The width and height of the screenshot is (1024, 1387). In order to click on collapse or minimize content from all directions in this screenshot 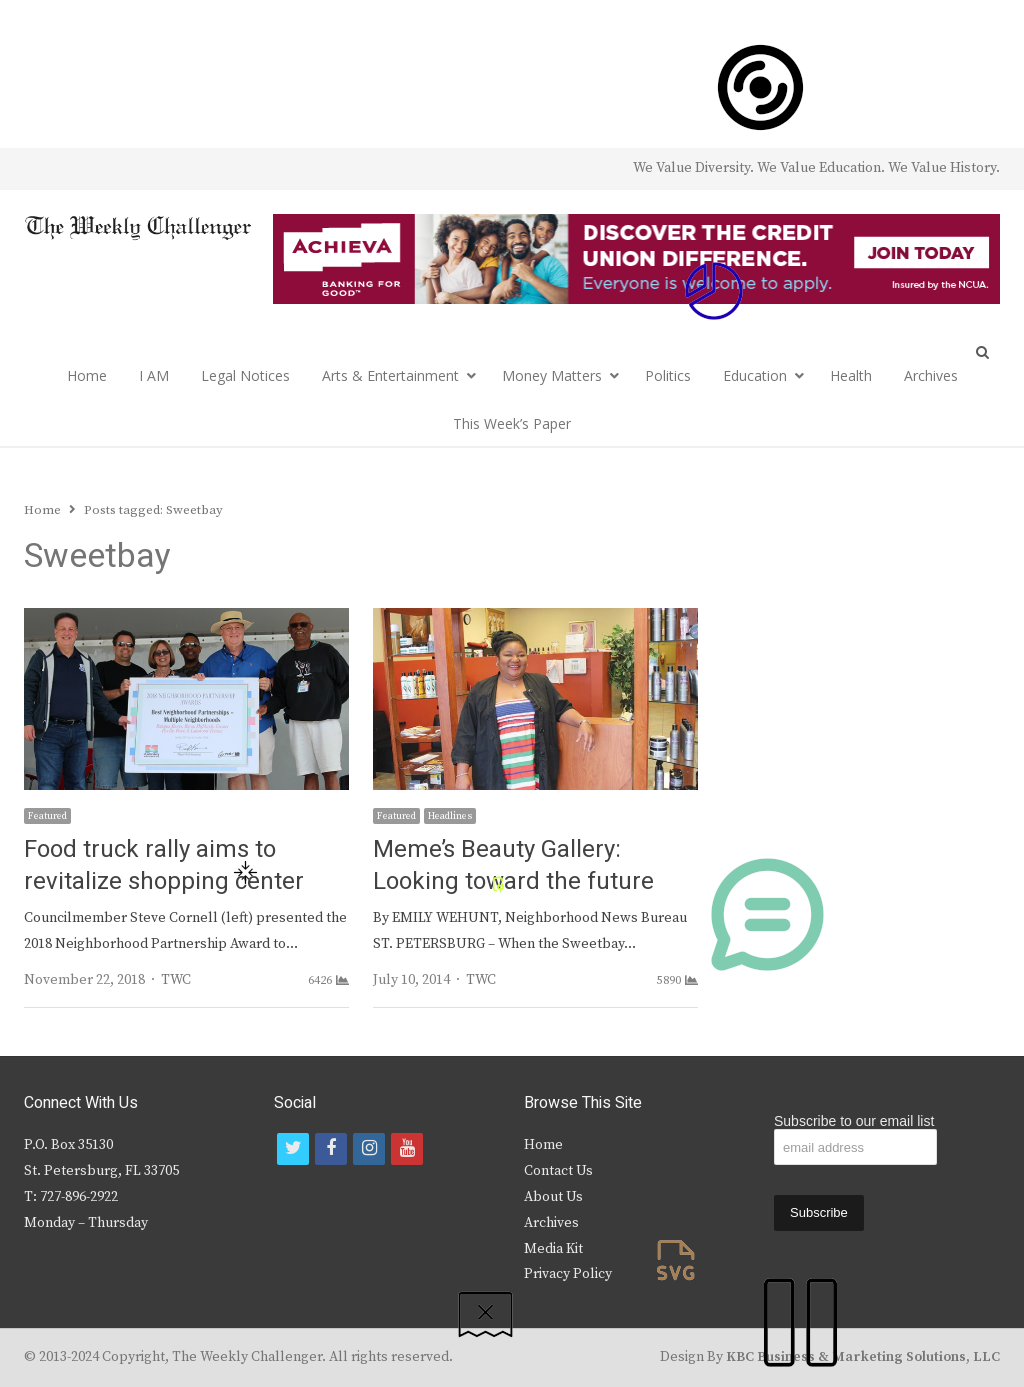, I will do `click(245, 872)`.